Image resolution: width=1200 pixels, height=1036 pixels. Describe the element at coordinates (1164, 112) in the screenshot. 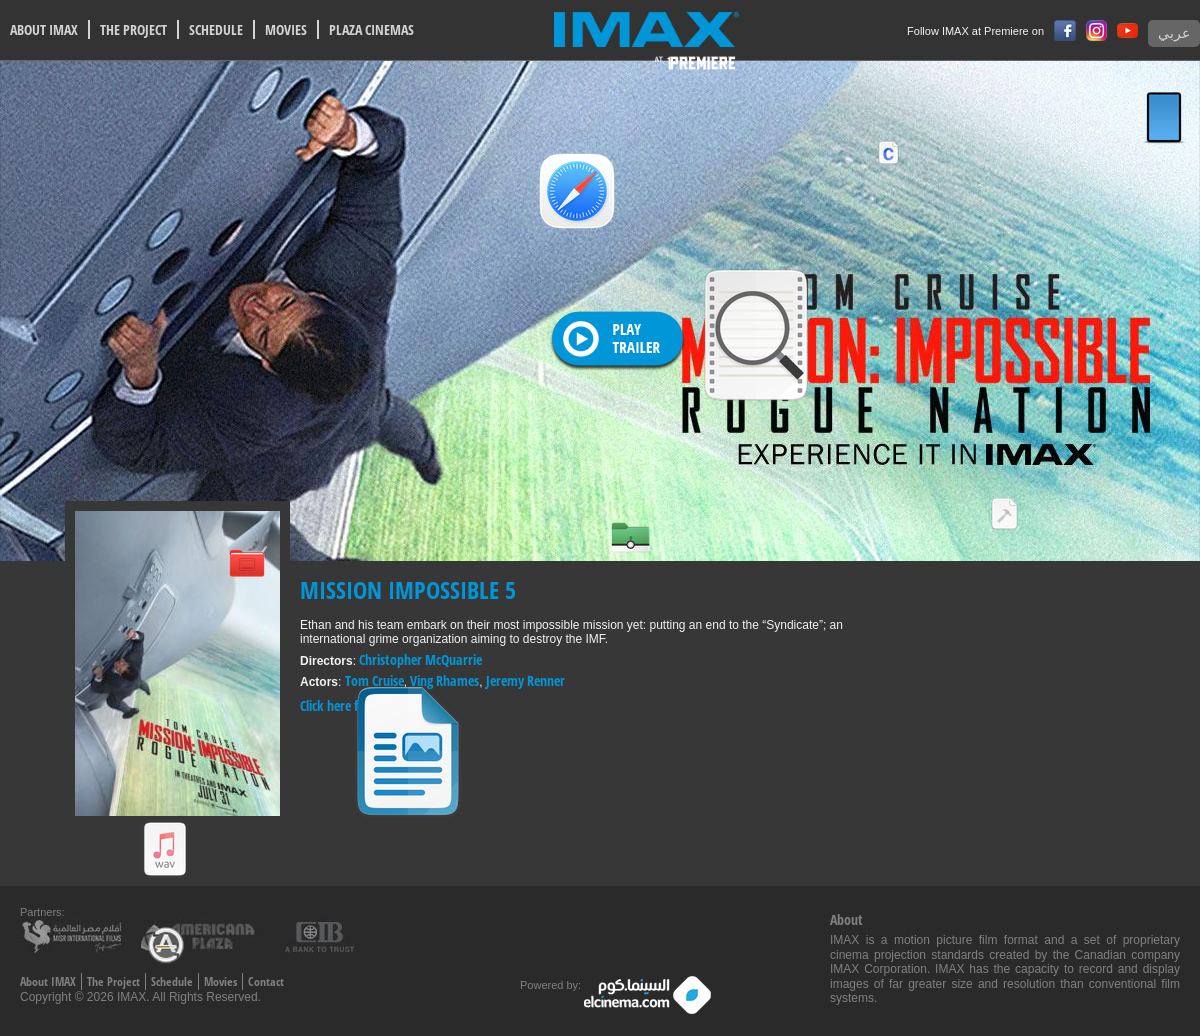

I see `iPad Mini device icon` at that location.